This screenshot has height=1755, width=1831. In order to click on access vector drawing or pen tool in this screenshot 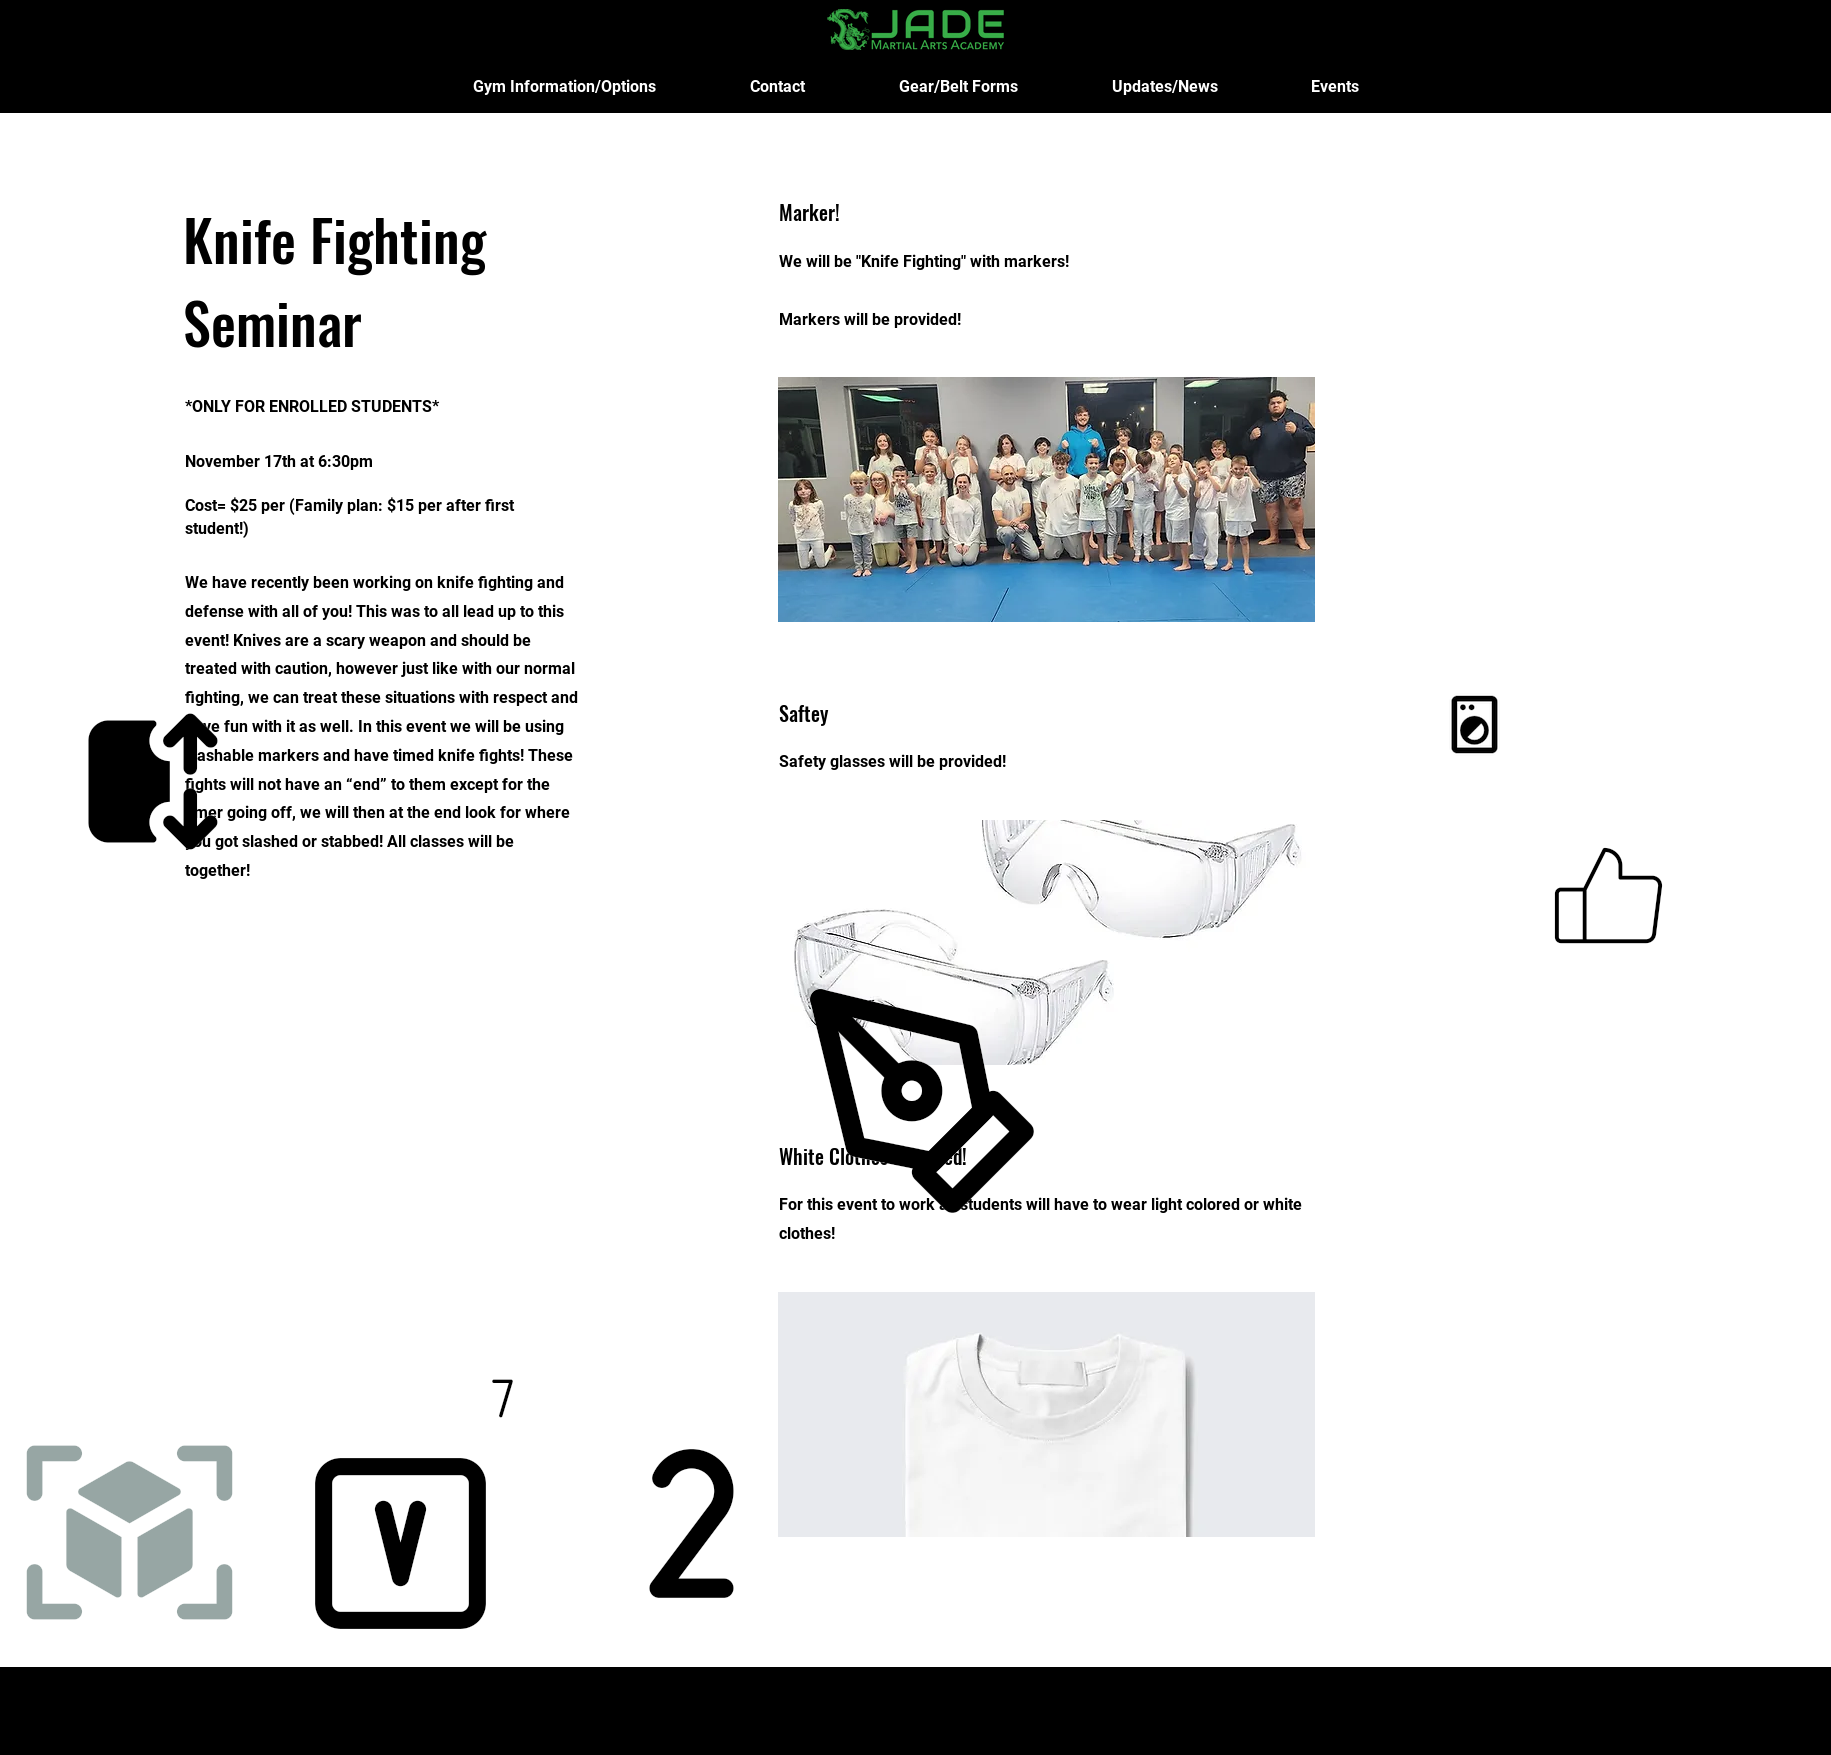, I will do `click(922, 1101)`.